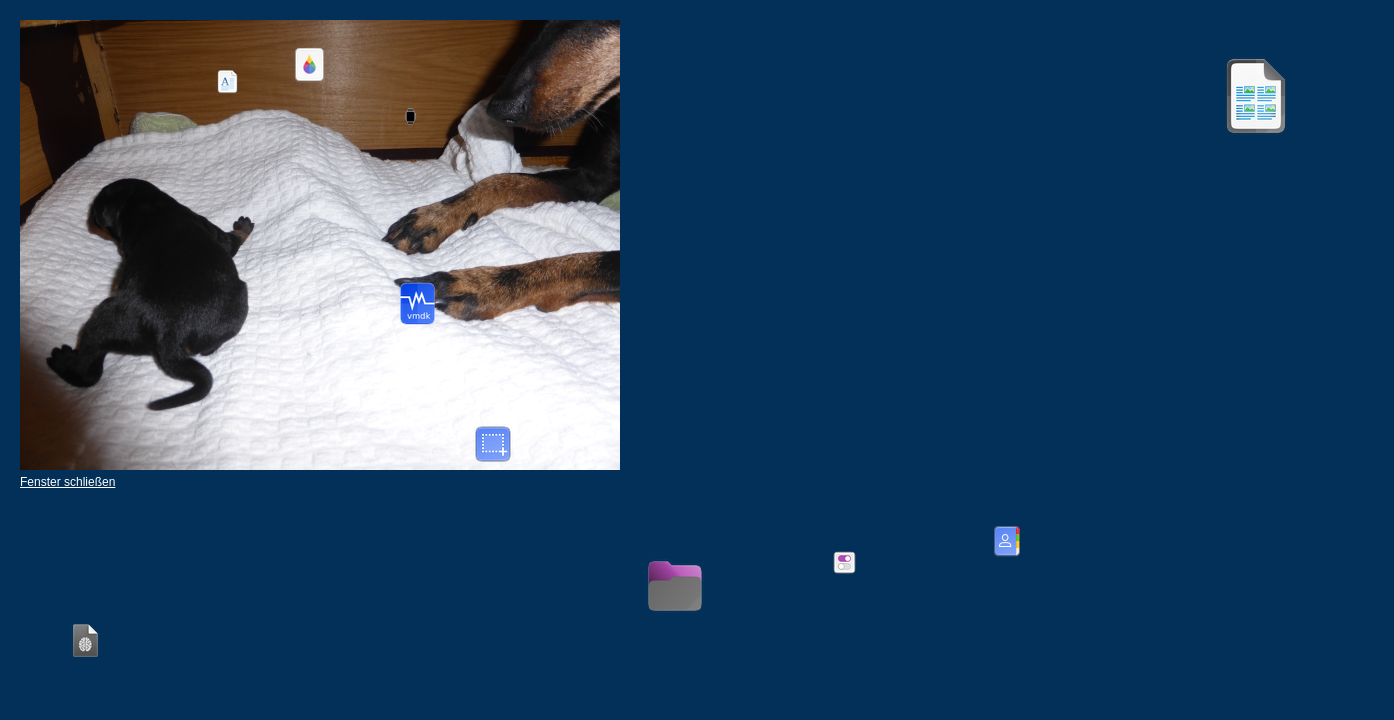 This screenshot has height=720, width=1394. Describe the element at coordinates (1256, 96) in the screenshot. I see `libreoffice master document file type` at that location.